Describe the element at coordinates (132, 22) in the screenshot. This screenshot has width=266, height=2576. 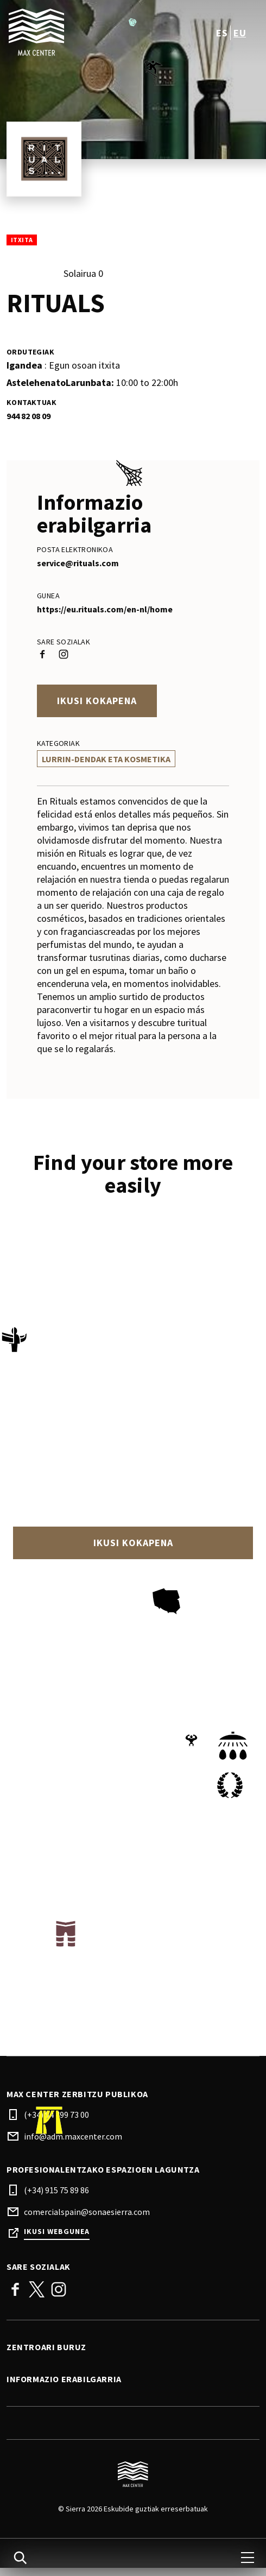
I see `access rune or magic stone inventory` at that location.